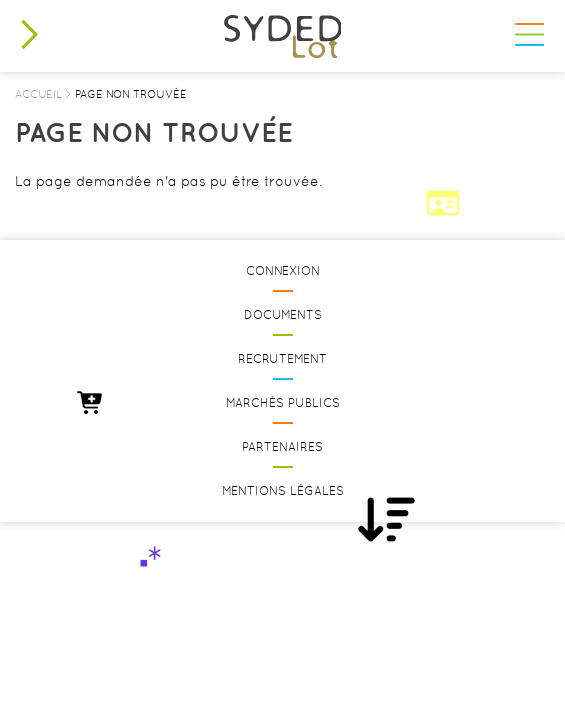 The height and width of the screenshot is (720, 565). What do you see at coordinates (91, 403) in the screenshot?
I see `add item to shopping cart` at bounding box center [91, 403].